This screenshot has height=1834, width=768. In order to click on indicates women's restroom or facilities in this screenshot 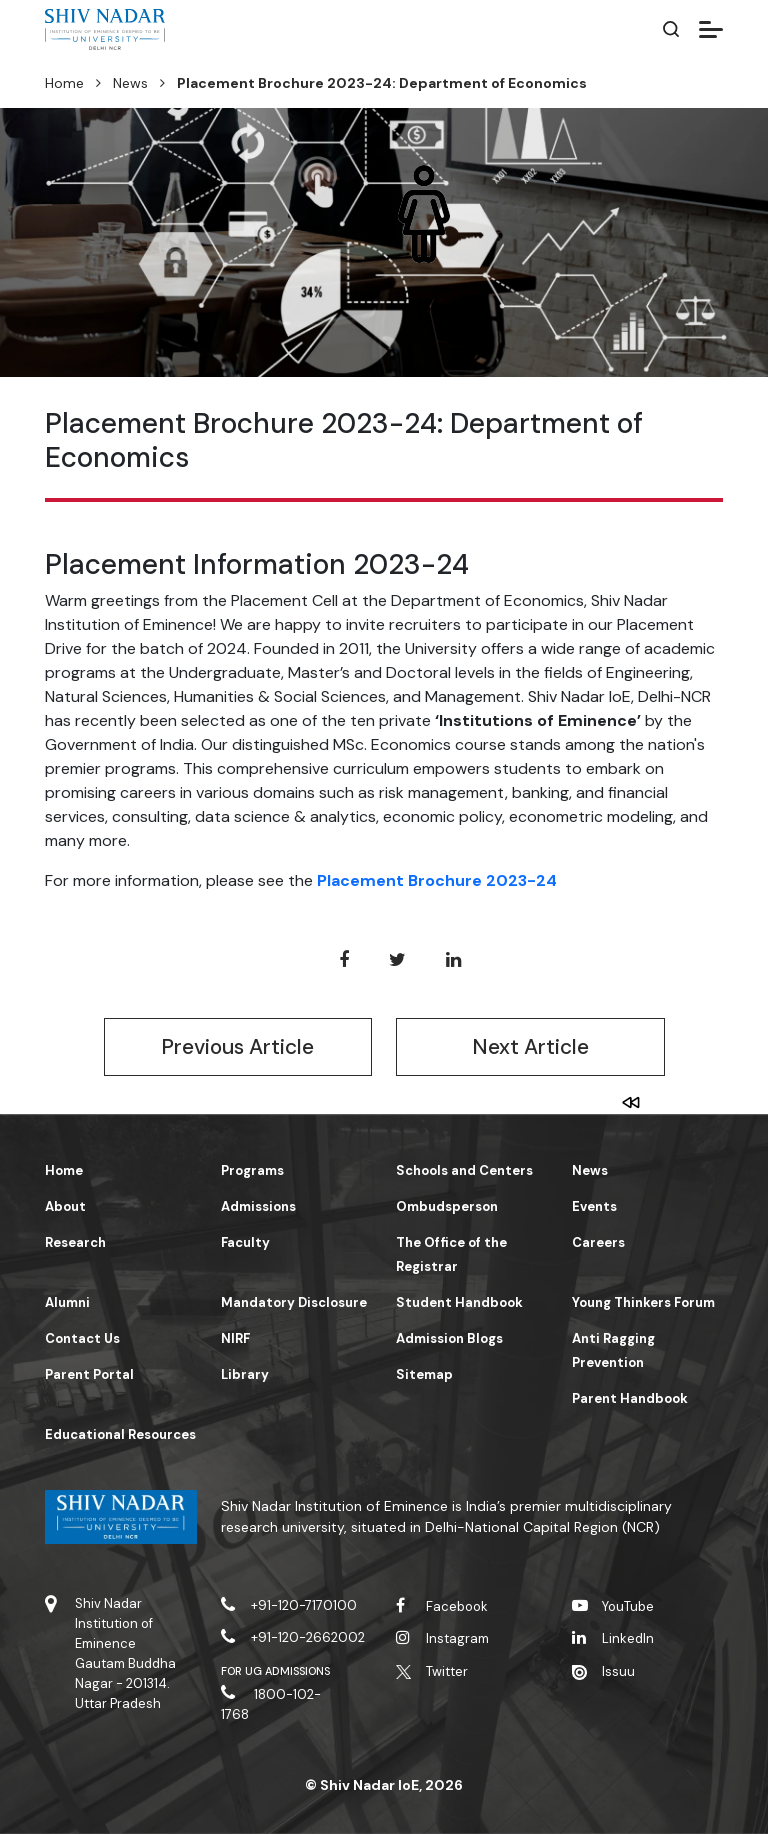, I will do `click(424, 214)`.